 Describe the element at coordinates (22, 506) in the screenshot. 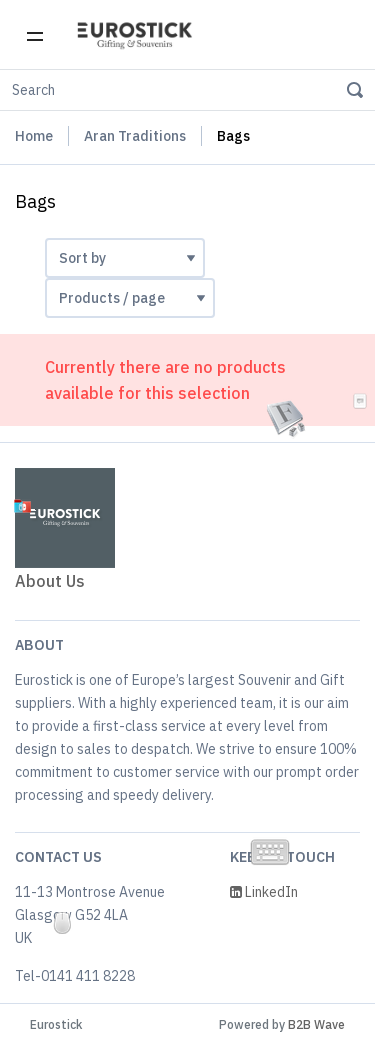

I see `folder containing nintendo switch games or related files` at that location.